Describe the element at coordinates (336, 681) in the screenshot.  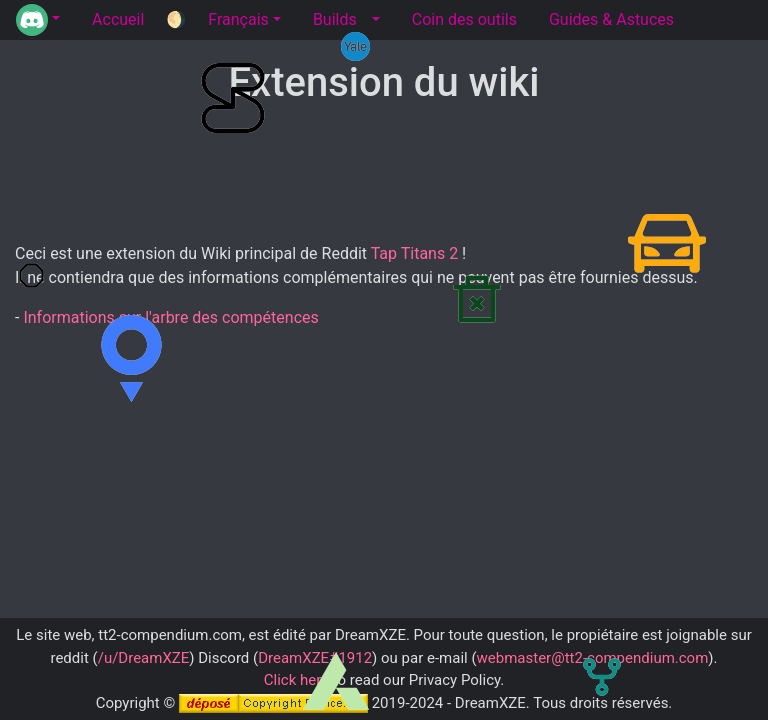
I see `axis bank app or service` at that location.